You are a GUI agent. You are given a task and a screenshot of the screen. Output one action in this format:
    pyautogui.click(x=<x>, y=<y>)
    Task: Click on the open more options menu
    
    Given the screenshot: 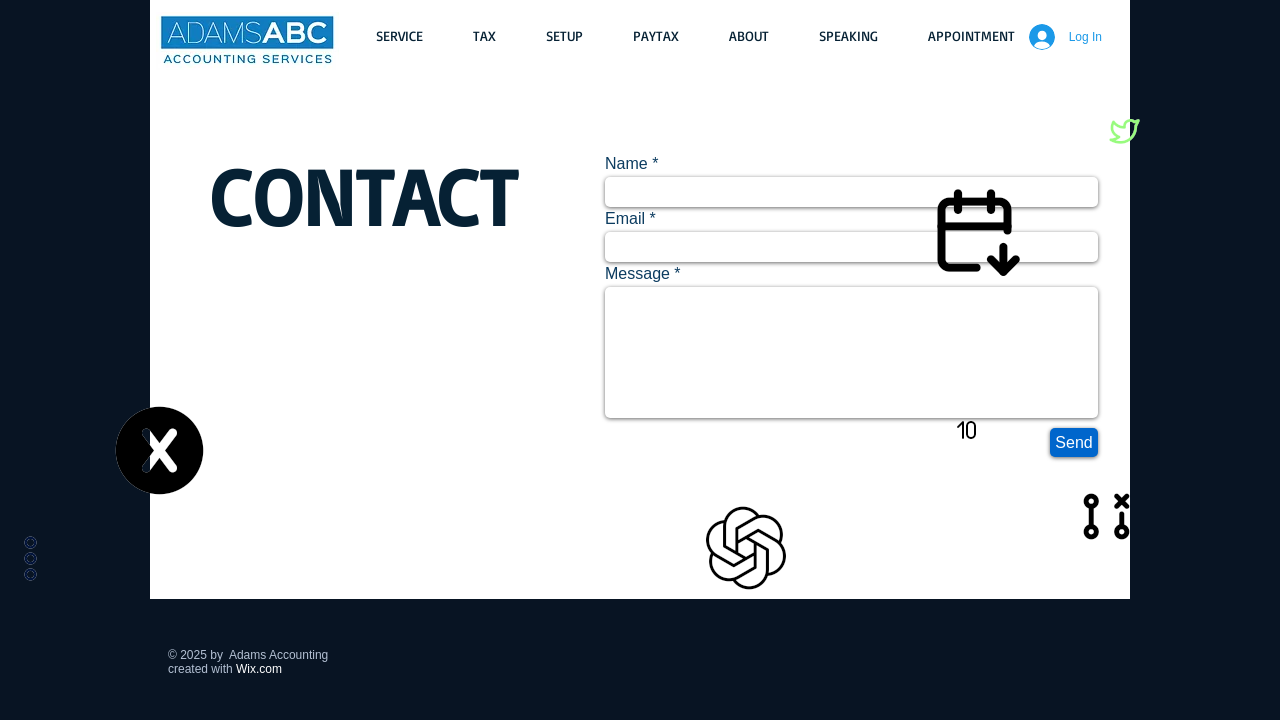 What is the action you would take?
    pyautogui.click(x=30, y=558)
    